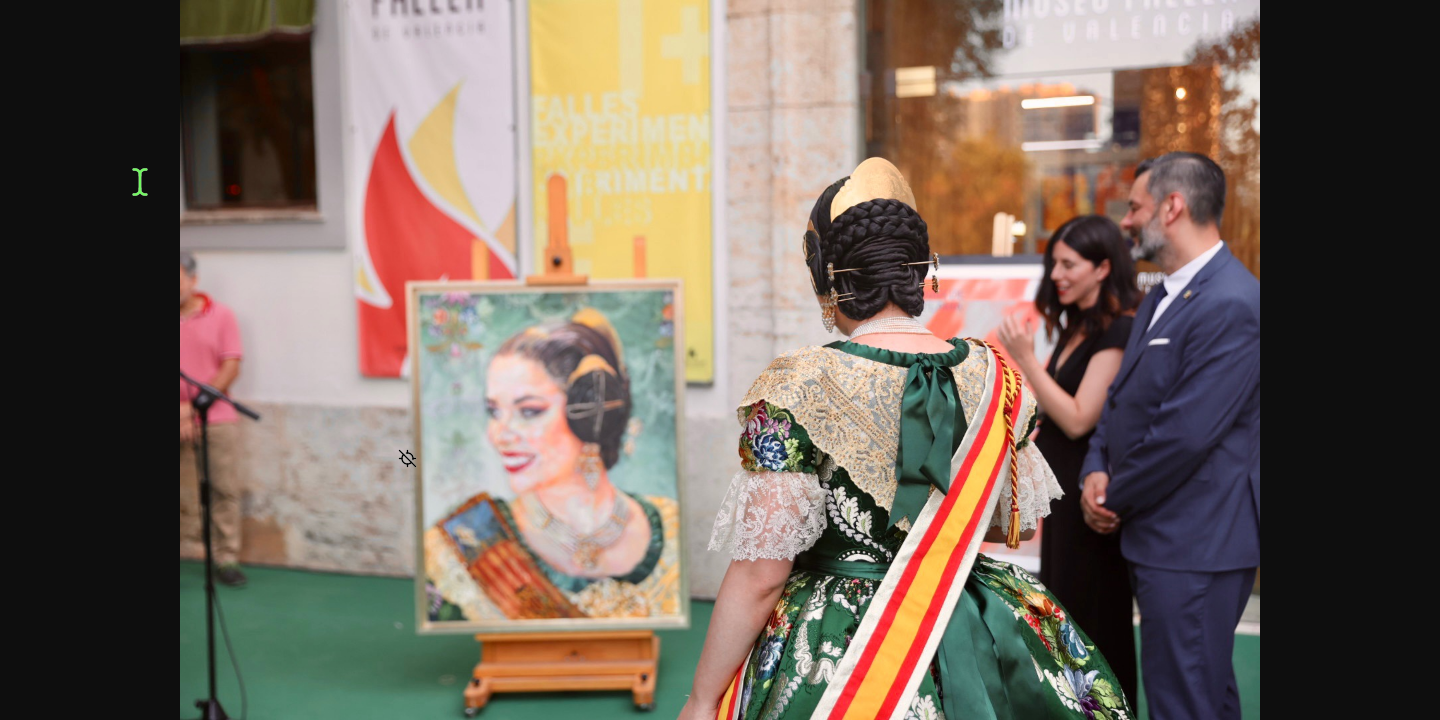 The image size is (1440, 720). Describe the element at coordinates (140, 182) in the screenshot. I see `indicates an active text input field` at that location.